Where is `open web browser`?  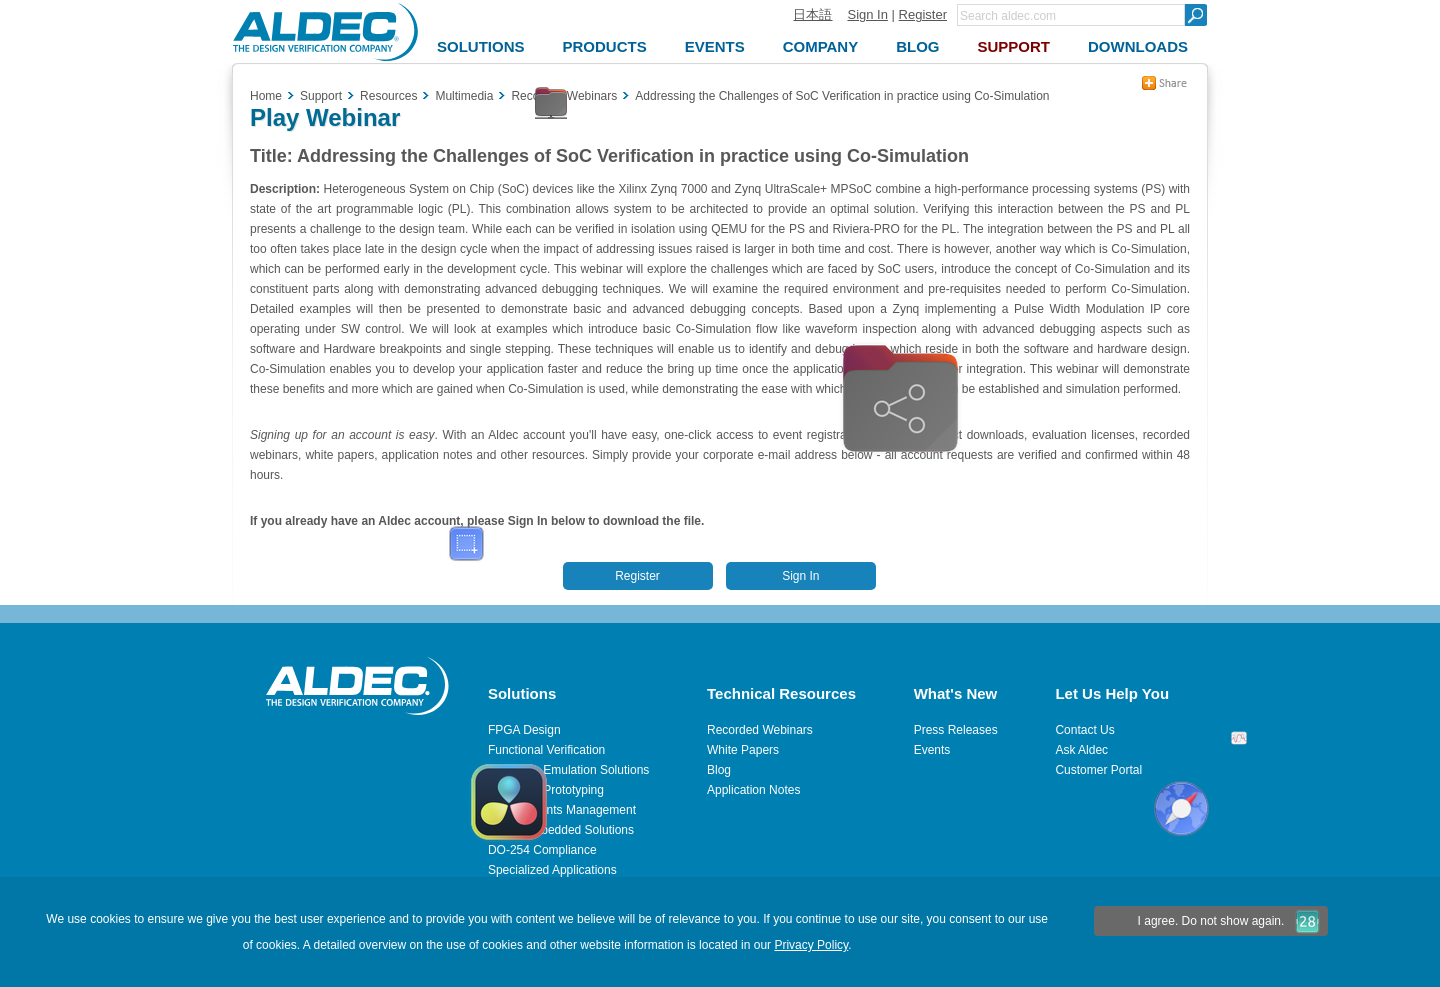 open web browser is located at coordinates (1181, 808).